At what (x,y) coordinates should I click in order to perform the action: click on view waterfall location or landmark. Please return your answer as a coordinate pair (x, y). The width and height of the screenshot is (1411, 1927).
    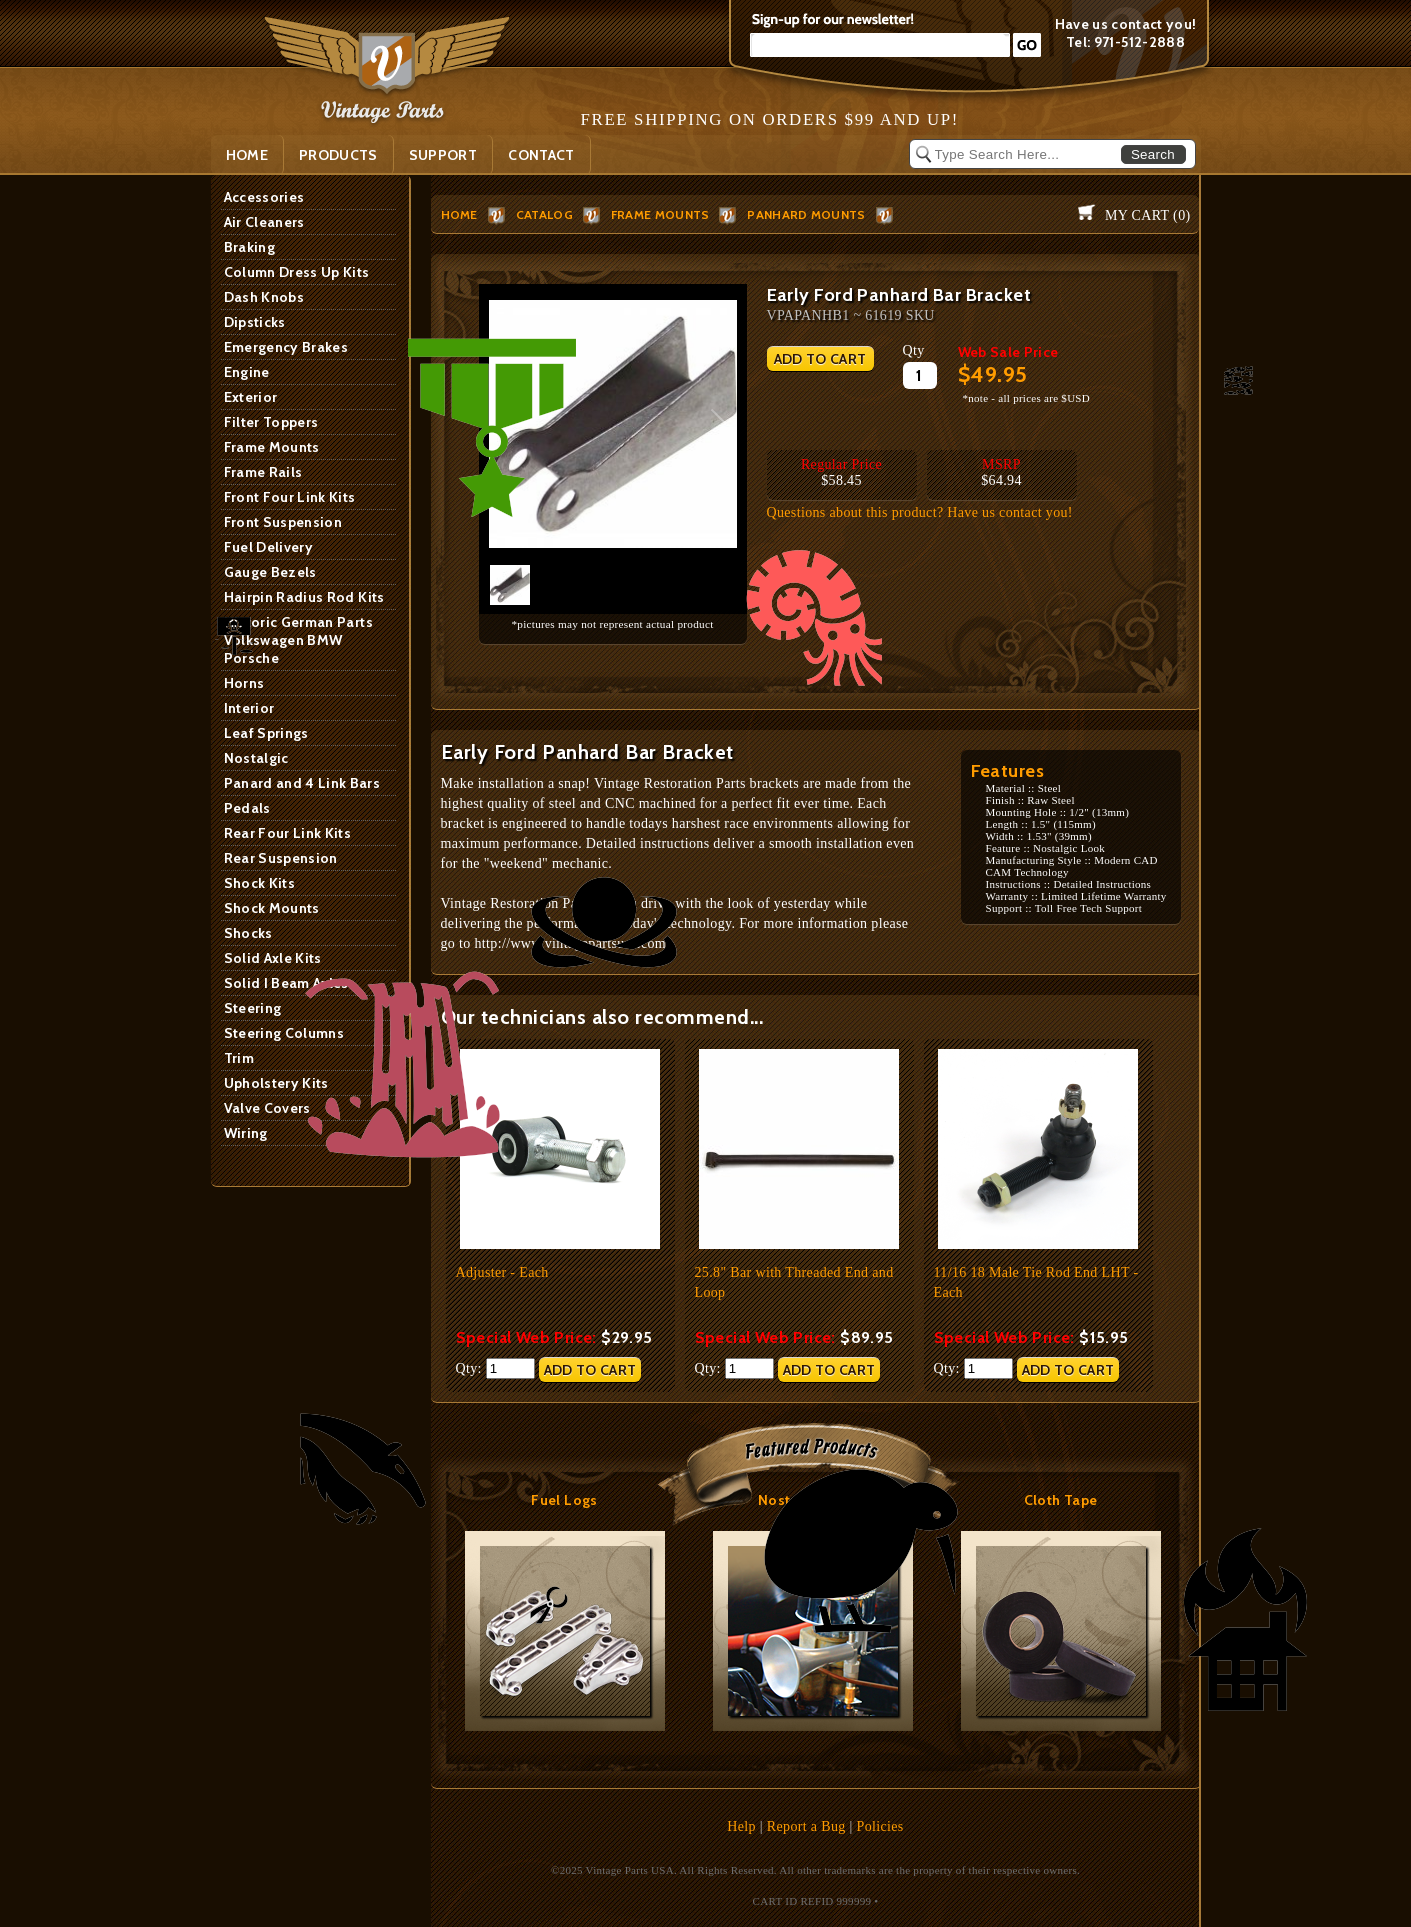
    Looking at the image, I should click on (402, 1064).